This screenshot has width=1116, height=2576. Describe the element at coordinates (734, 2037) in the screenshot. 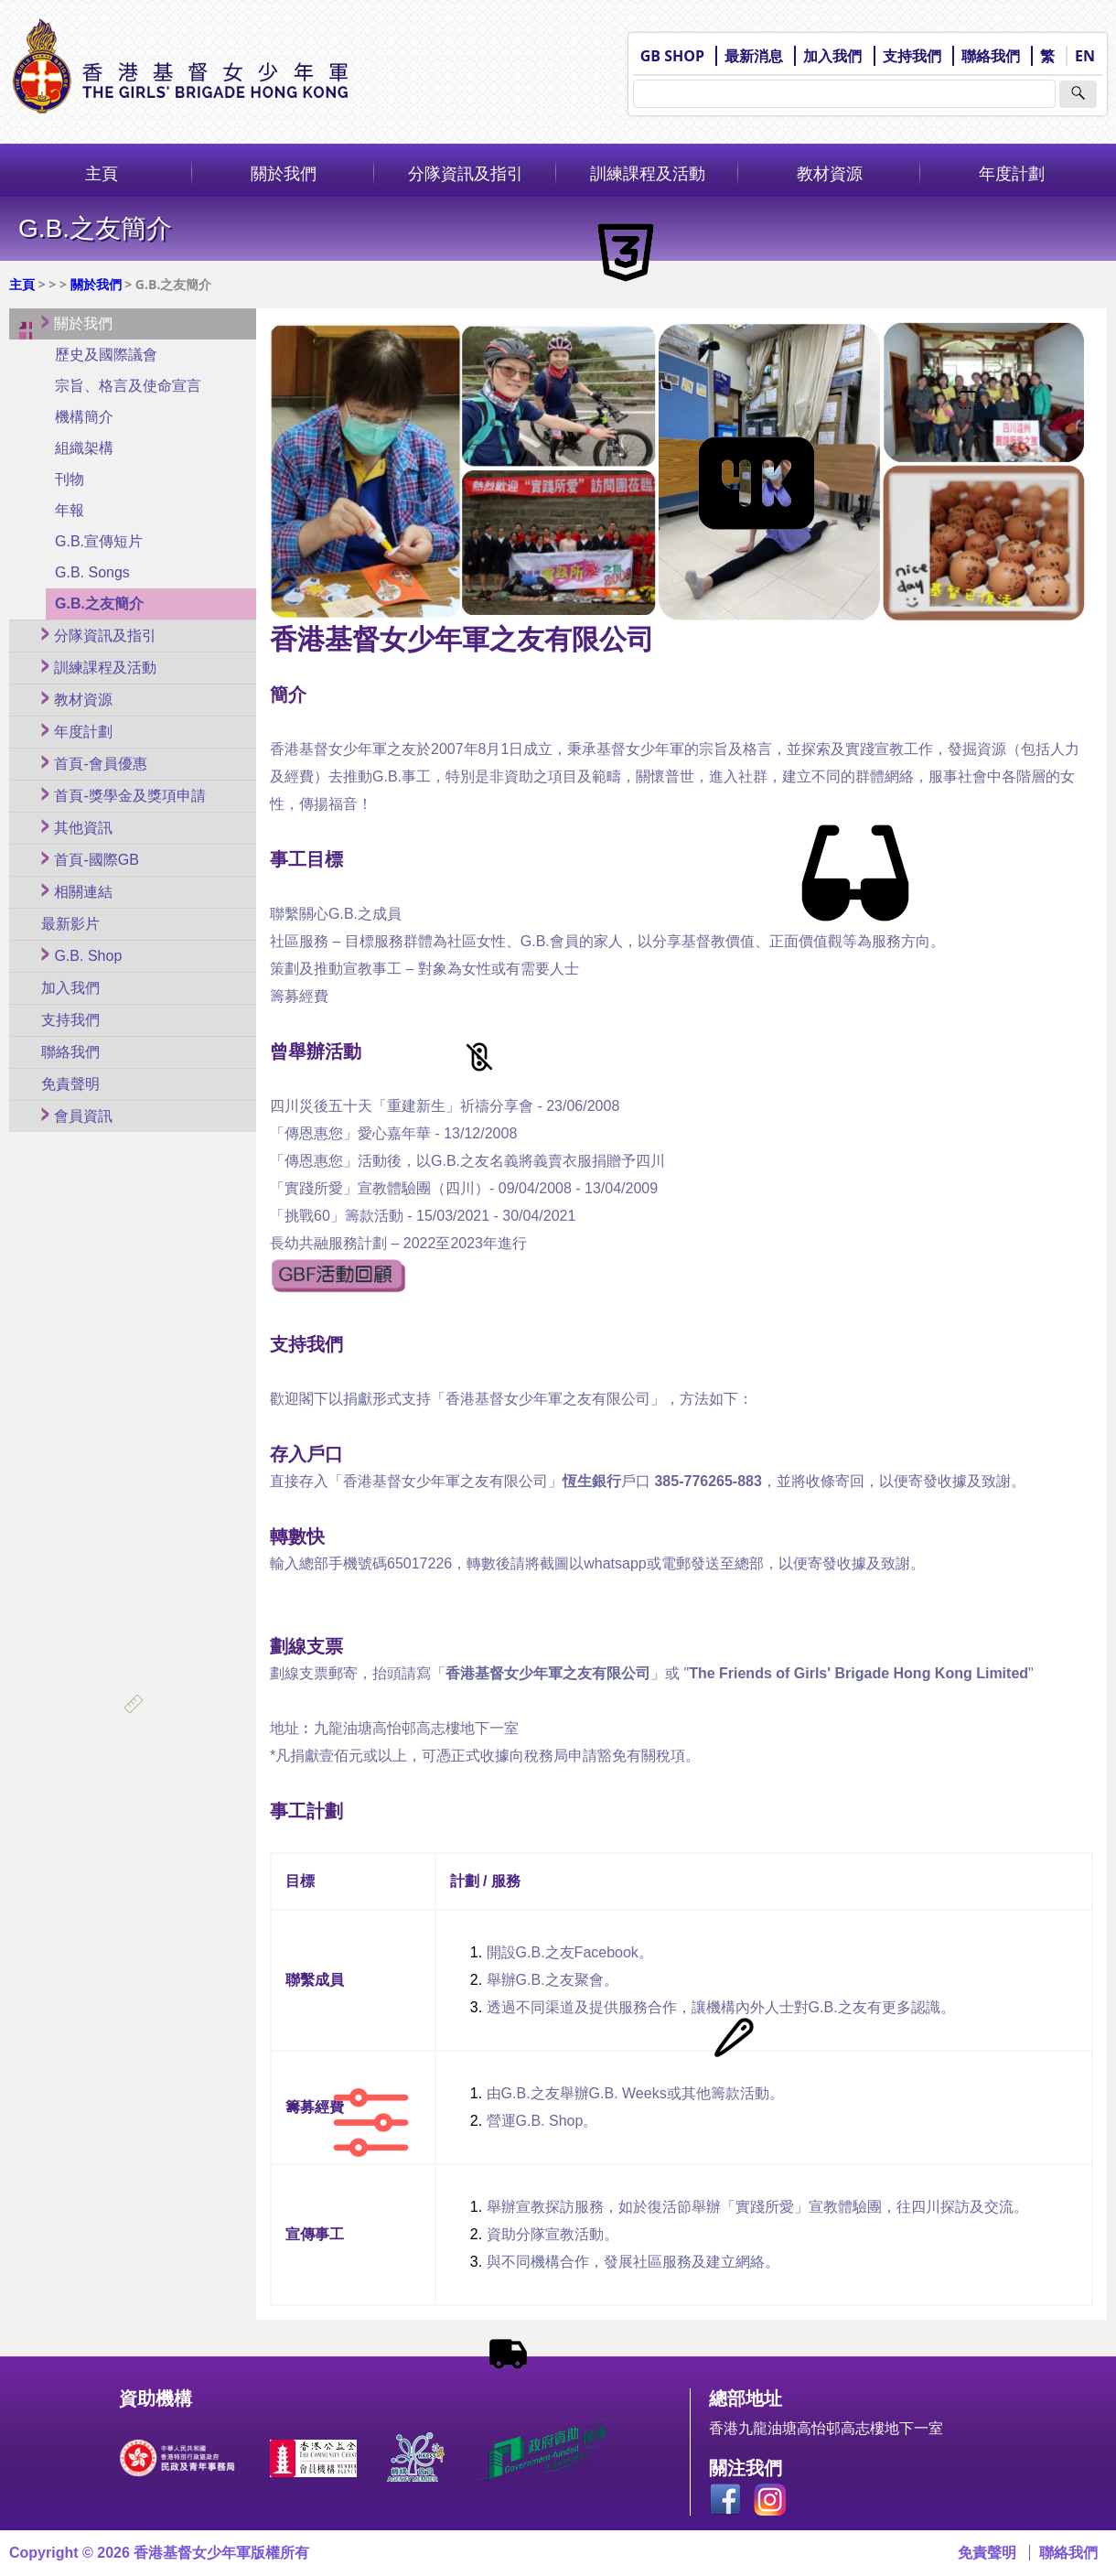

I see `access sewing or tailoring tools` at that location.